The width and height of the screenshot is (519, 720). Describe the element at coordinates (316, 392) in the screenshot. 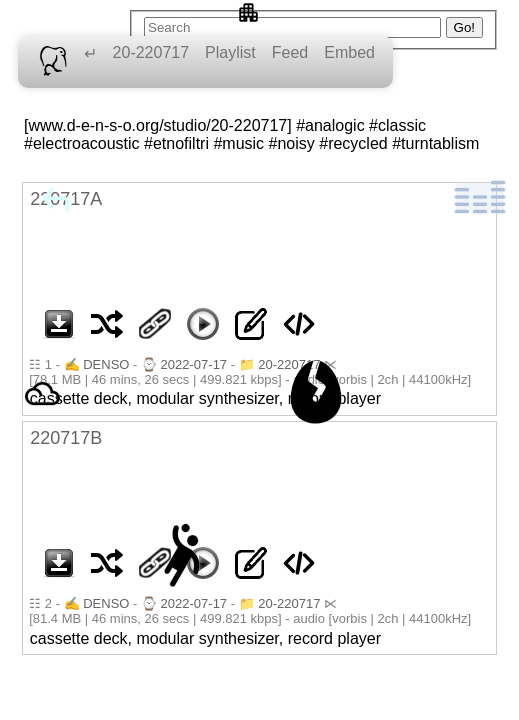

I see `indicates a broken or damaged item` at that location.